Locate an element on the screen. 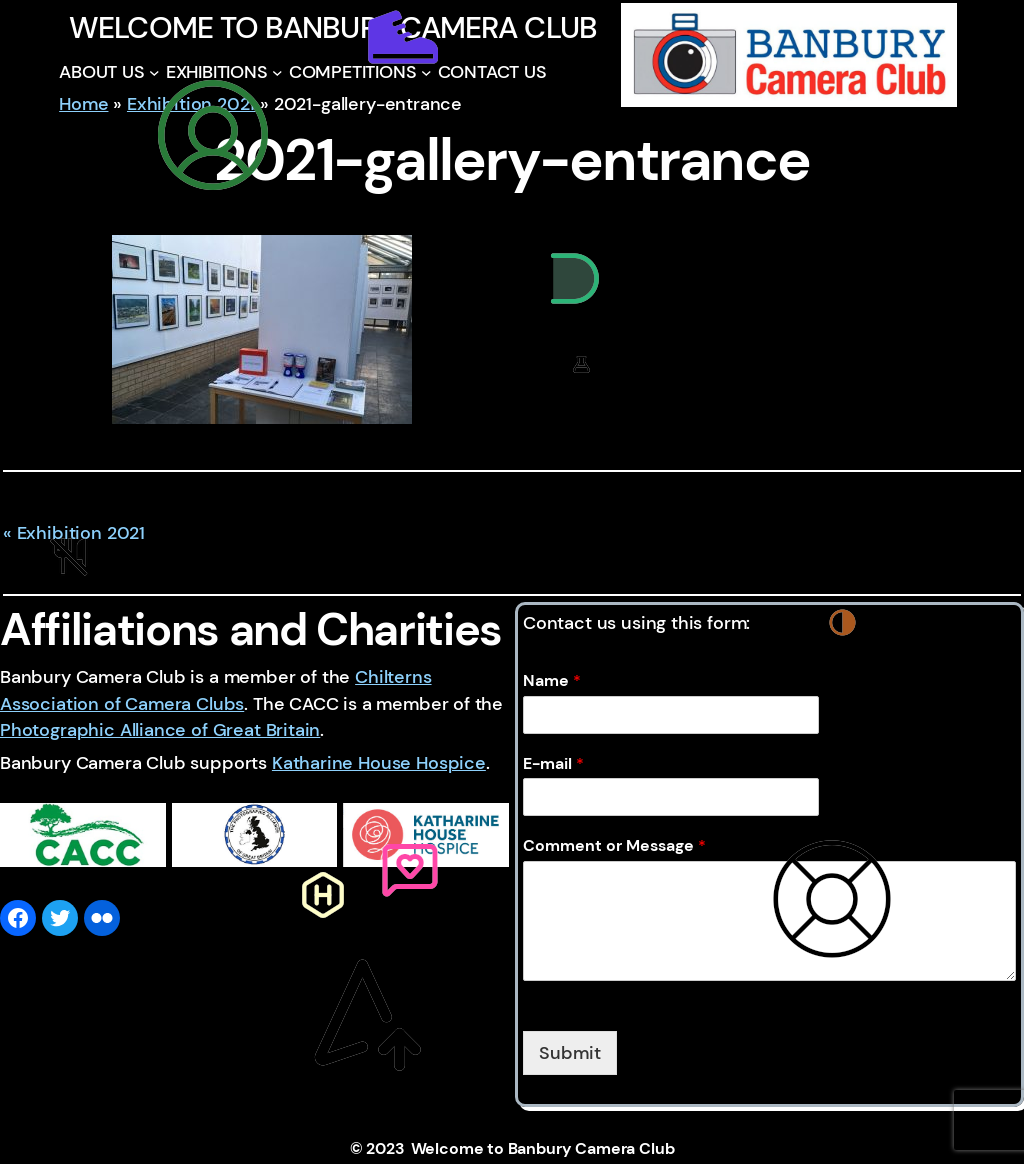 The image size is (1024, 1164). view your profile is located at coordinates (213, 135).